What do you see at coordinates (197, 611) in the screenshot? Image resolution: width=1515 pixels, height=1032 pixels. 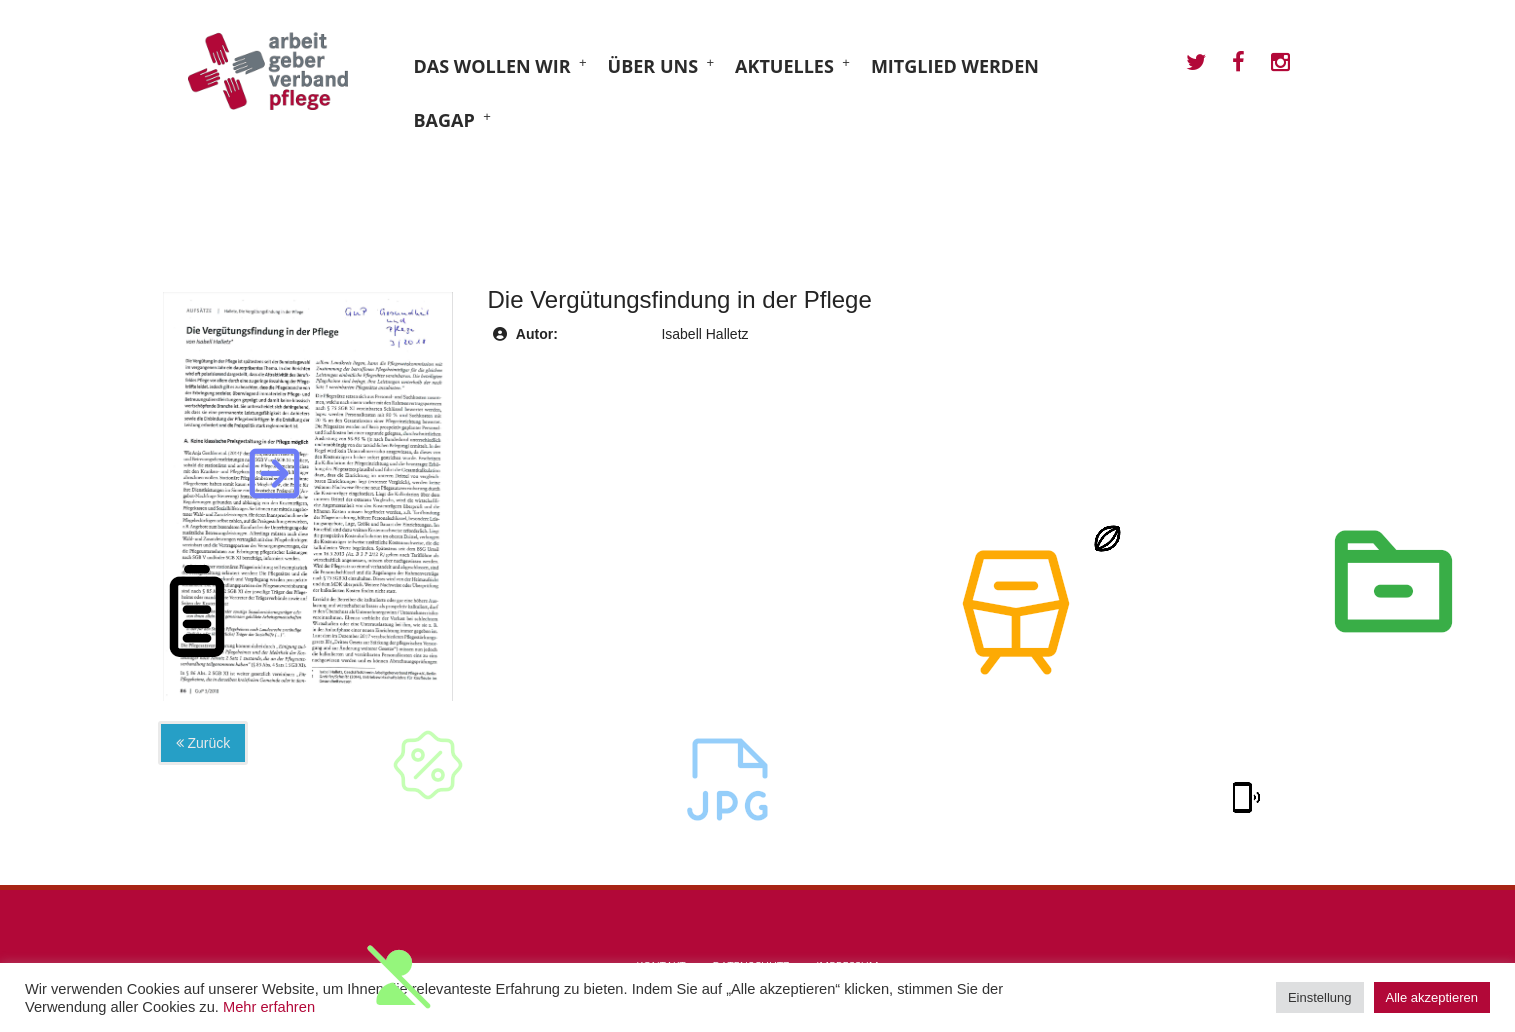 I see `indicates high battery level` at bounding box center [197, 611].